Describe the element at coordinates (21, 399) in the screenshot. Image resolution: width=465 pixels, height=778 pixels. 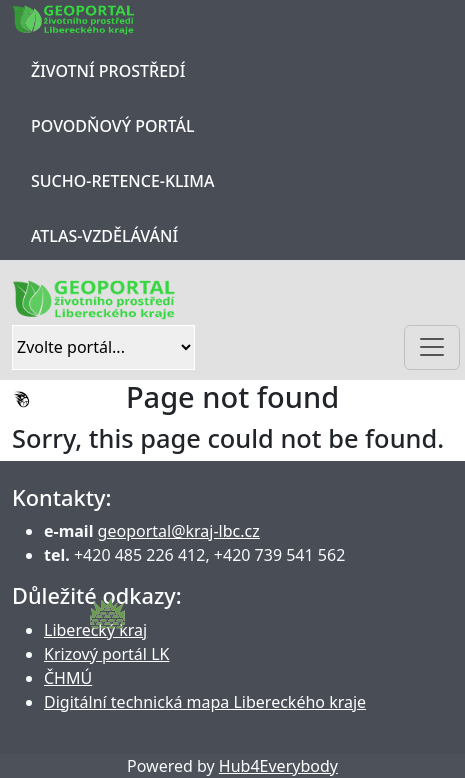
I see `throw charcoal or debris item` at that location.